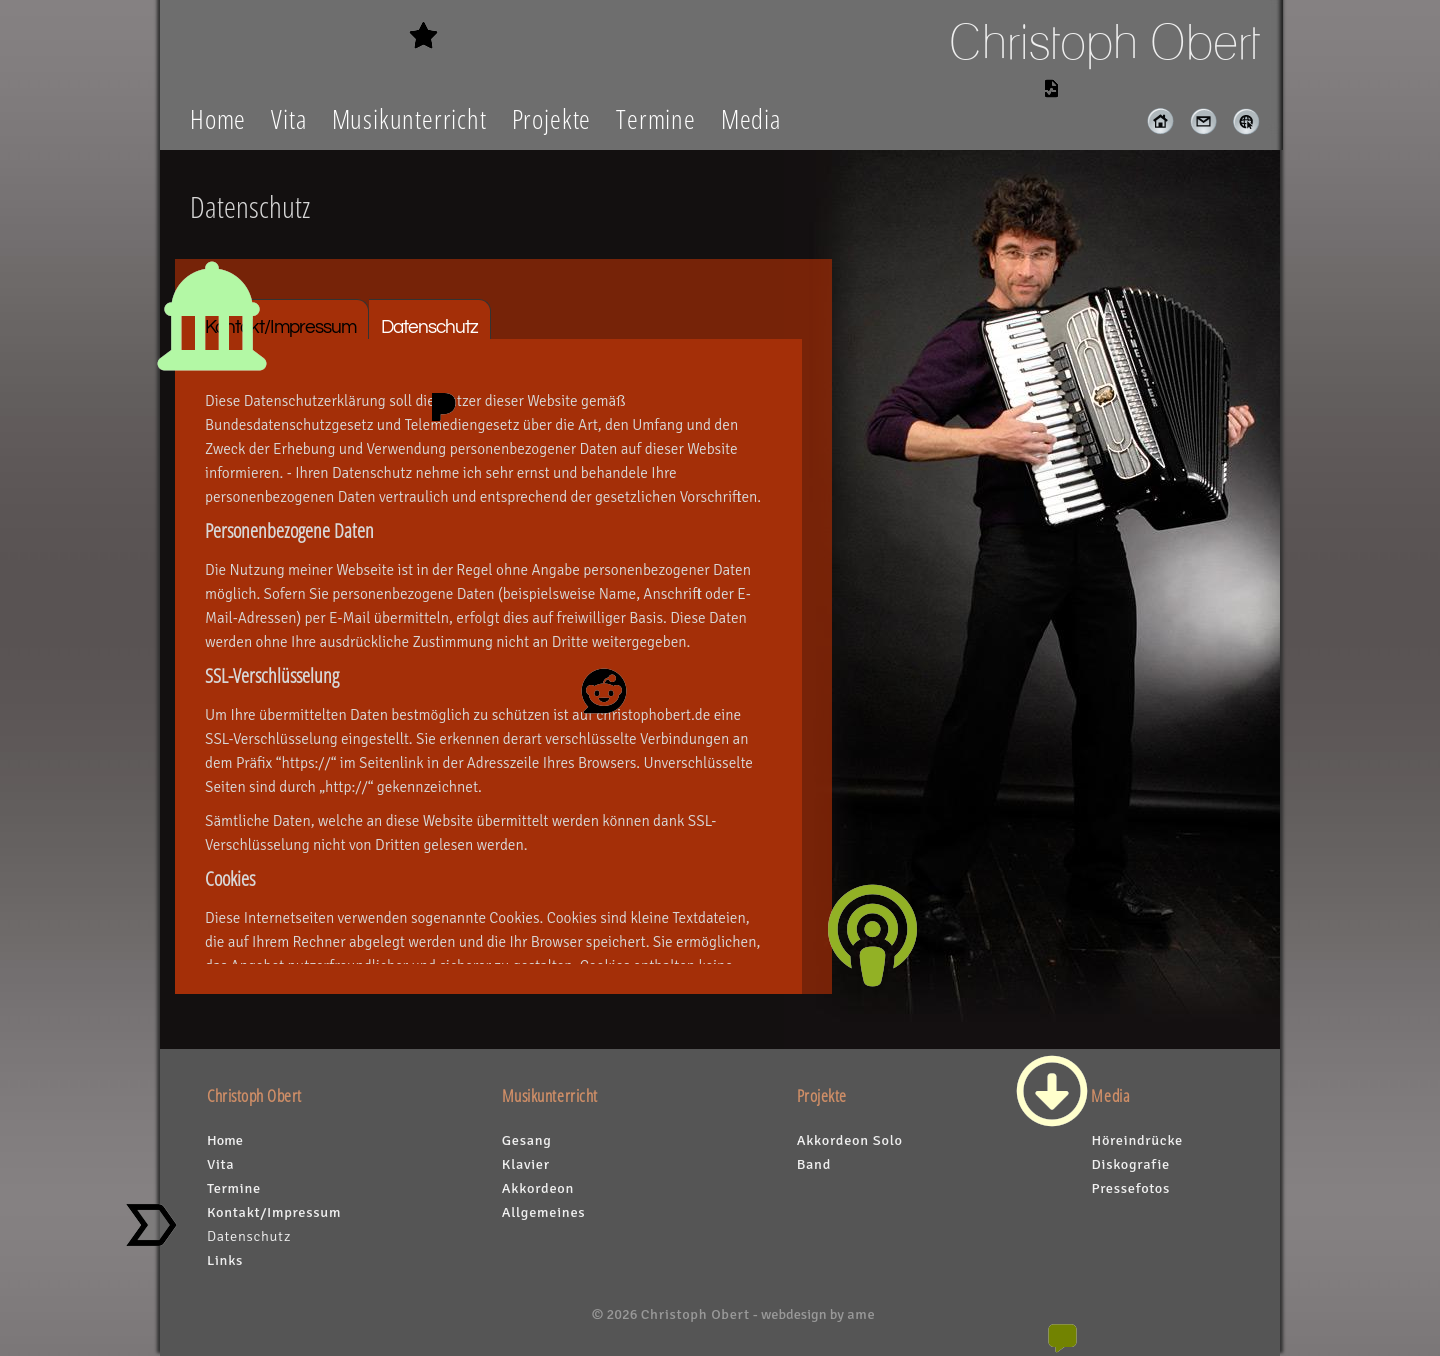 This screenshot has height=1356, width=1440. Describe the element at coordinates (423, 36) in the screenshot. I see `mark item as favorite` at that location.